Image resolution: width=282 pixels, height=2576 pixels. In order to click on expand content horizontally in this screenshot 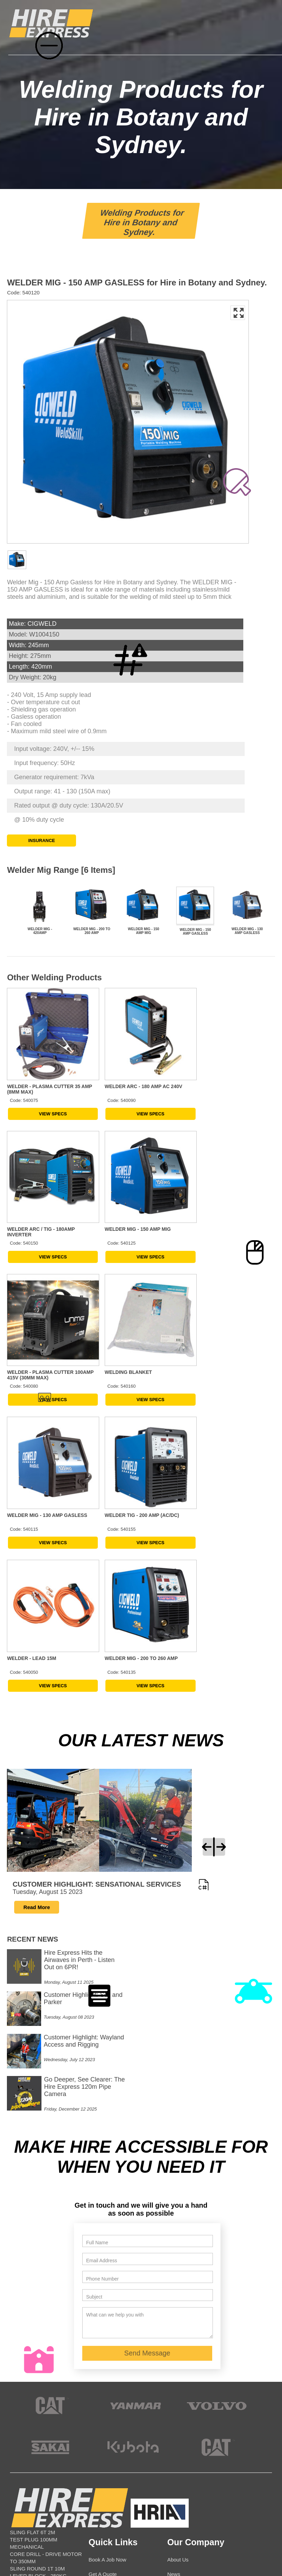, I will do `click(214, 1847)`.